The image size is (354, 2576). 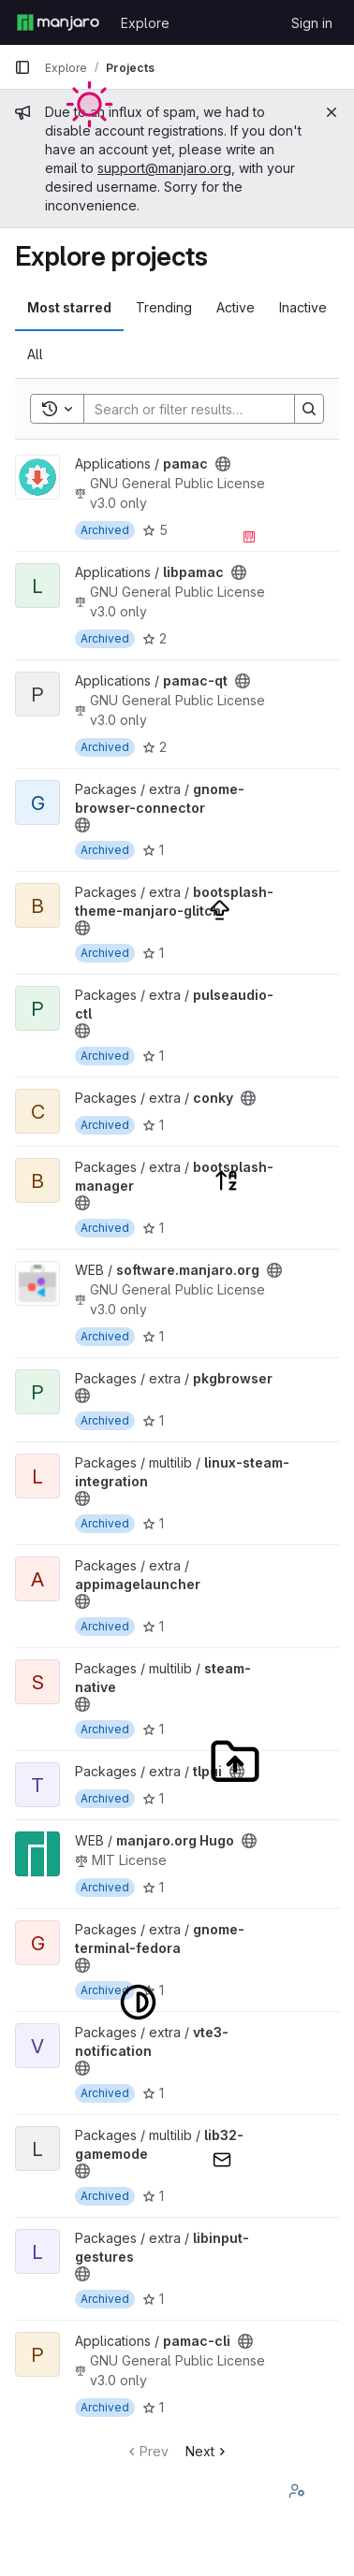 I want to click on upload files to this folder, so click(x=235, y=1762).